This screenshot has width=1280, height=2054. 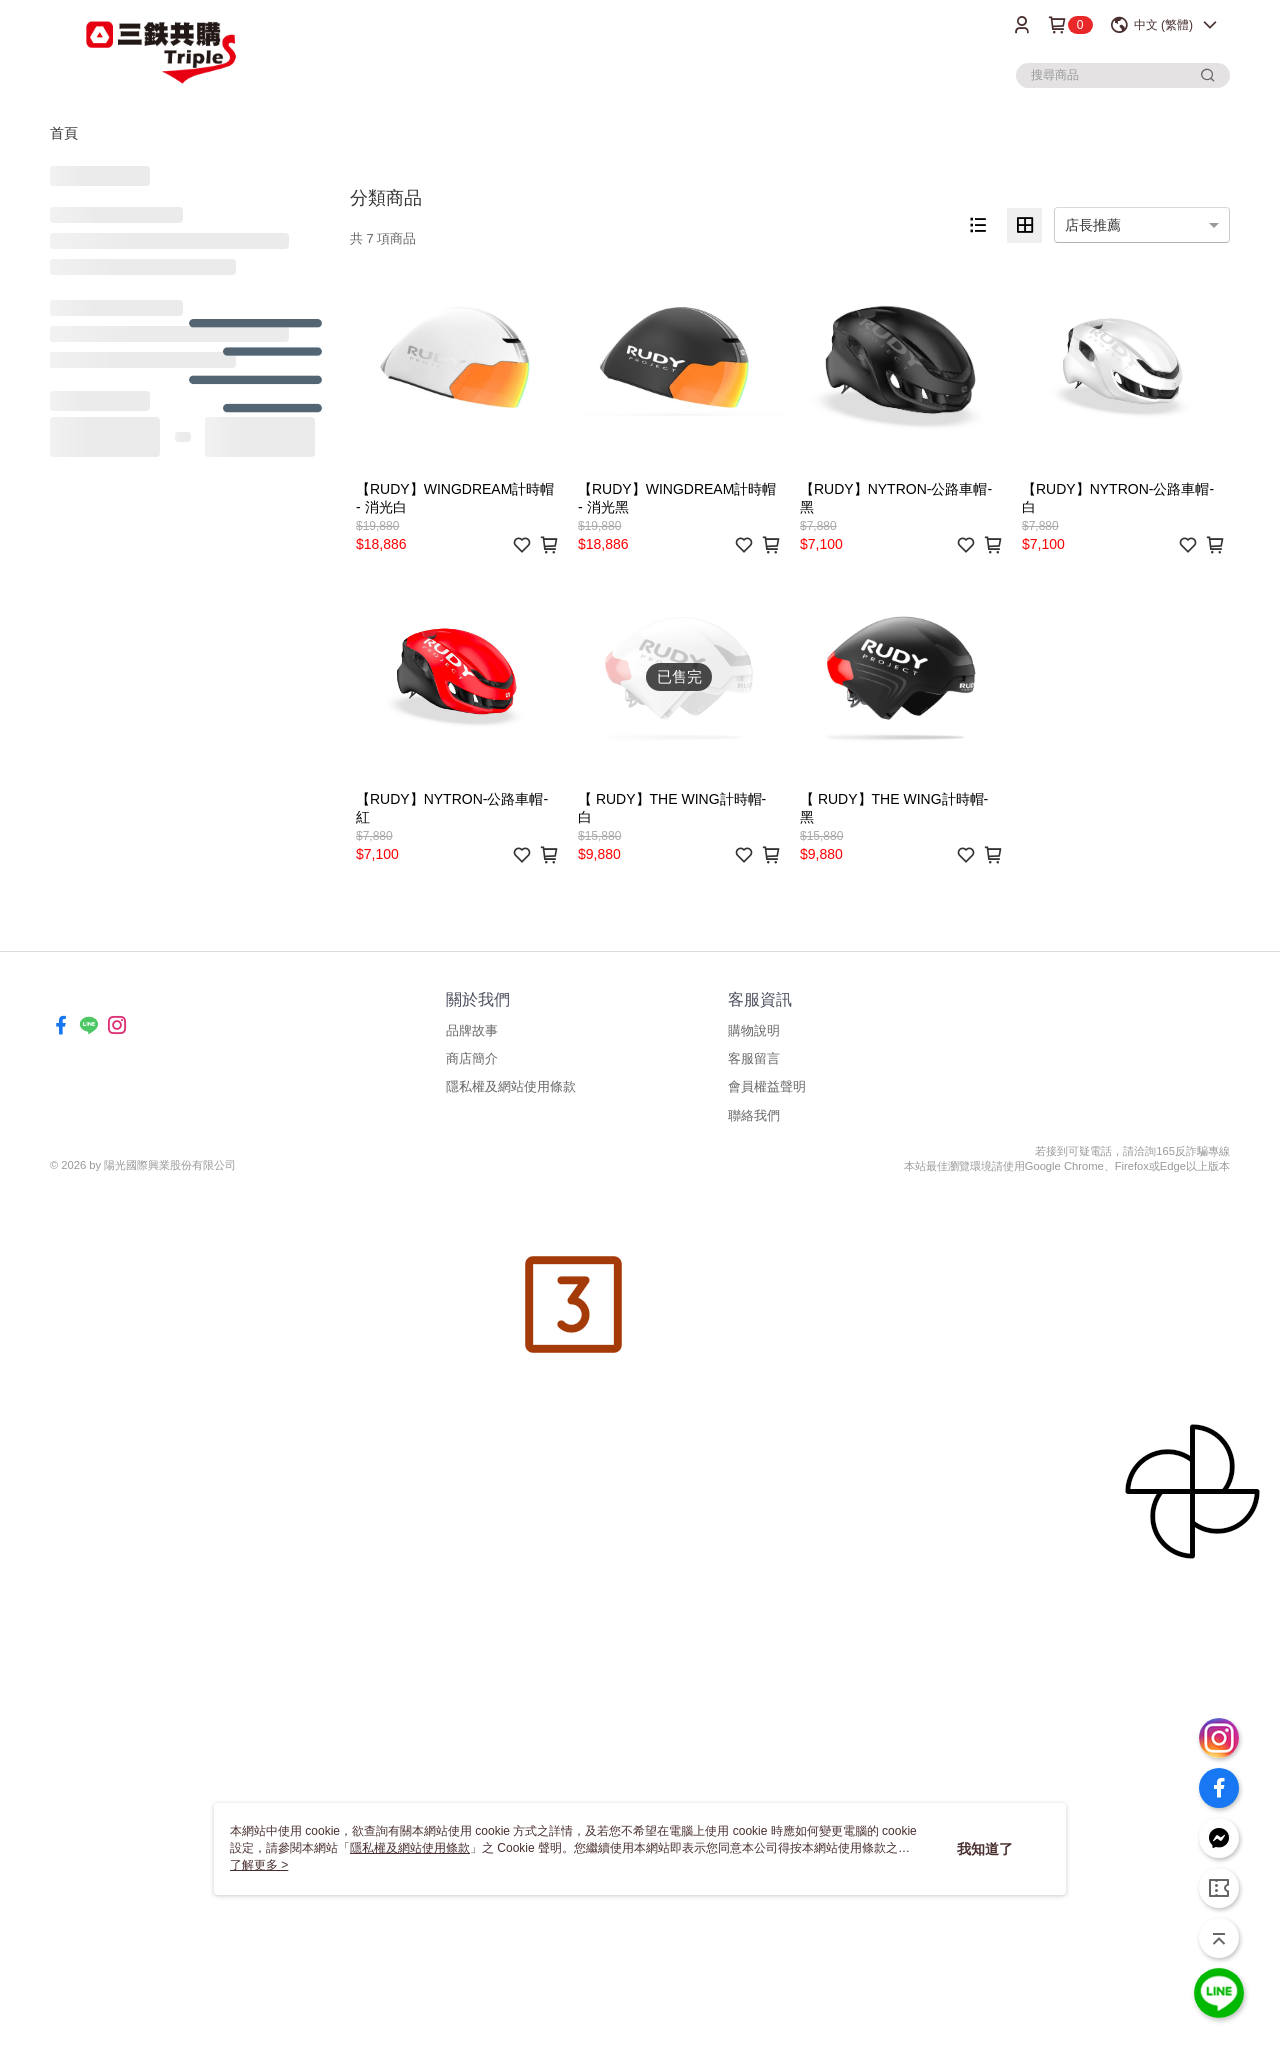 What do you see at coordinates (1192, 1491) in the screenshot?
I see `open google photos app` at bounding box center [1192, 1491].